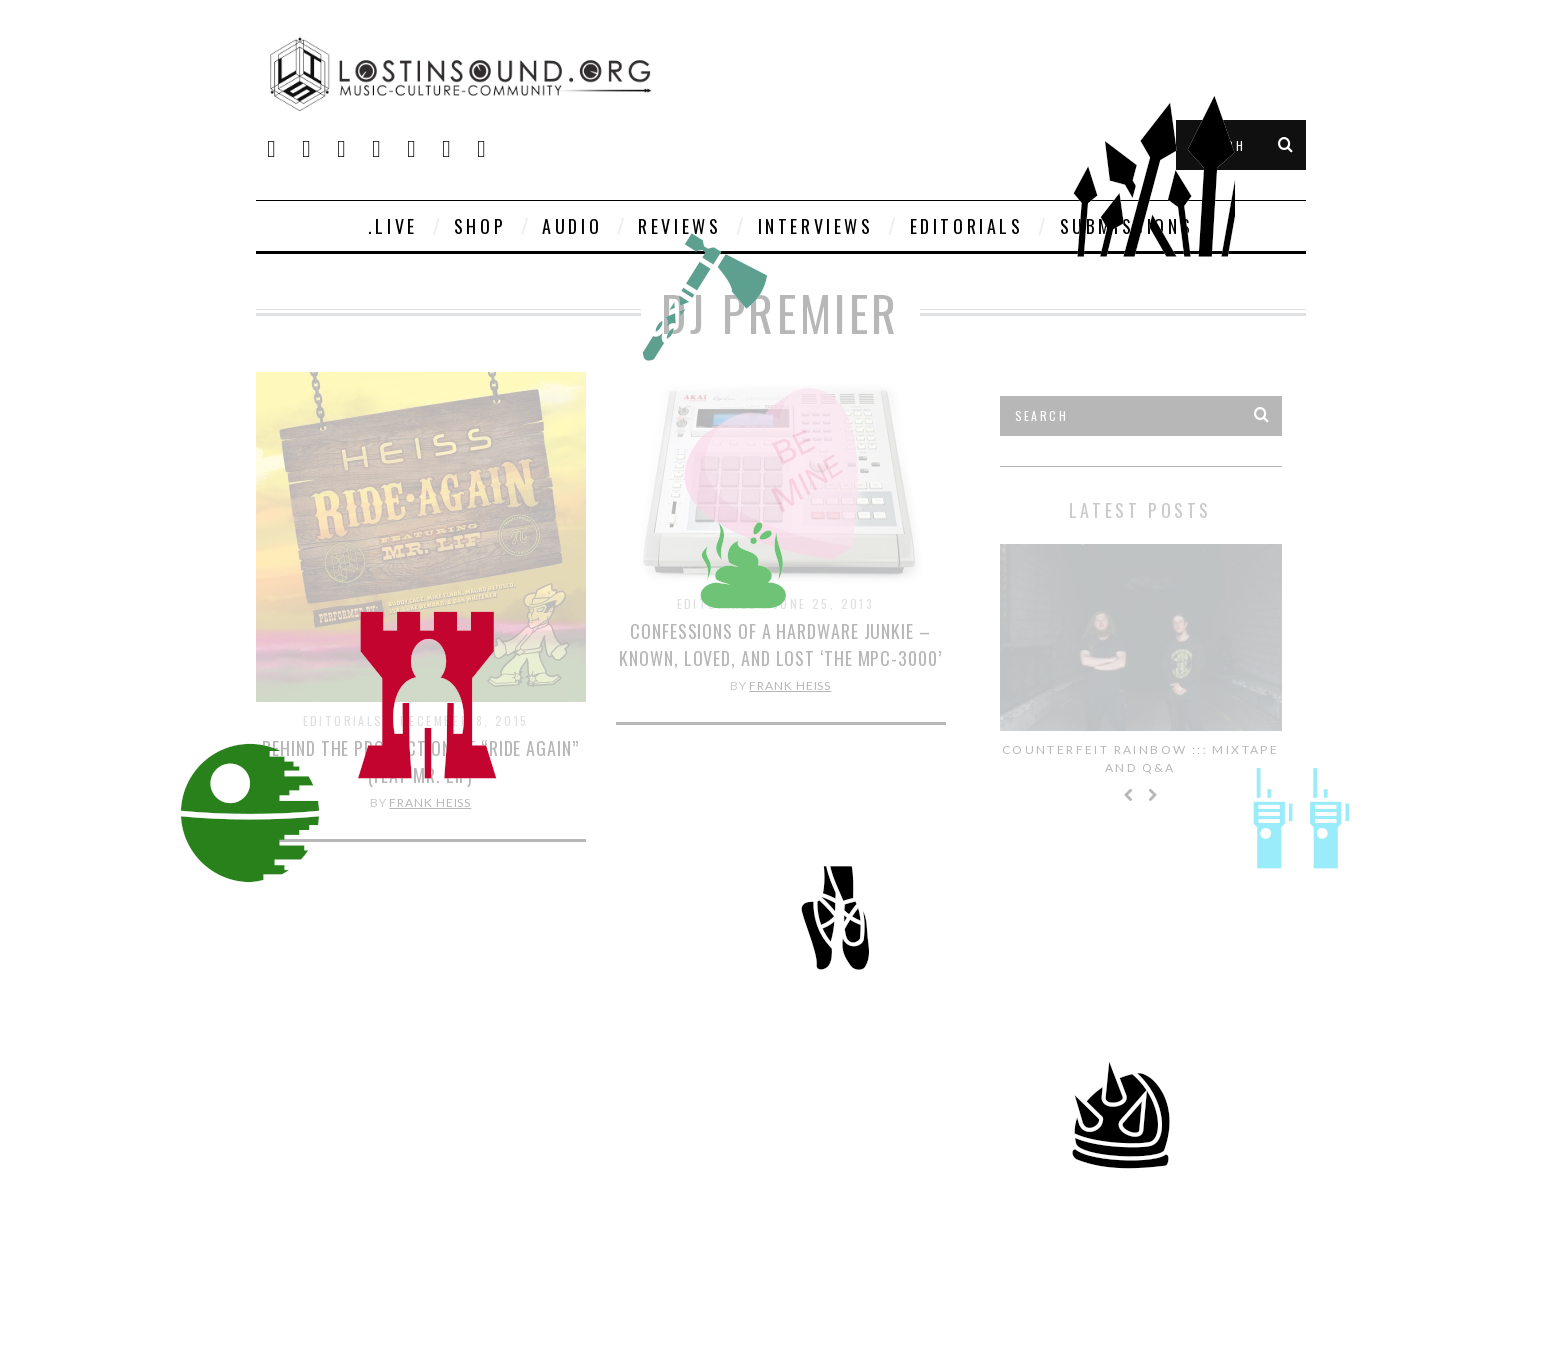  Describe the element at coordinates (1297, 817) in the screenshot. I see `access push-to-talk or voice communication` at that location.